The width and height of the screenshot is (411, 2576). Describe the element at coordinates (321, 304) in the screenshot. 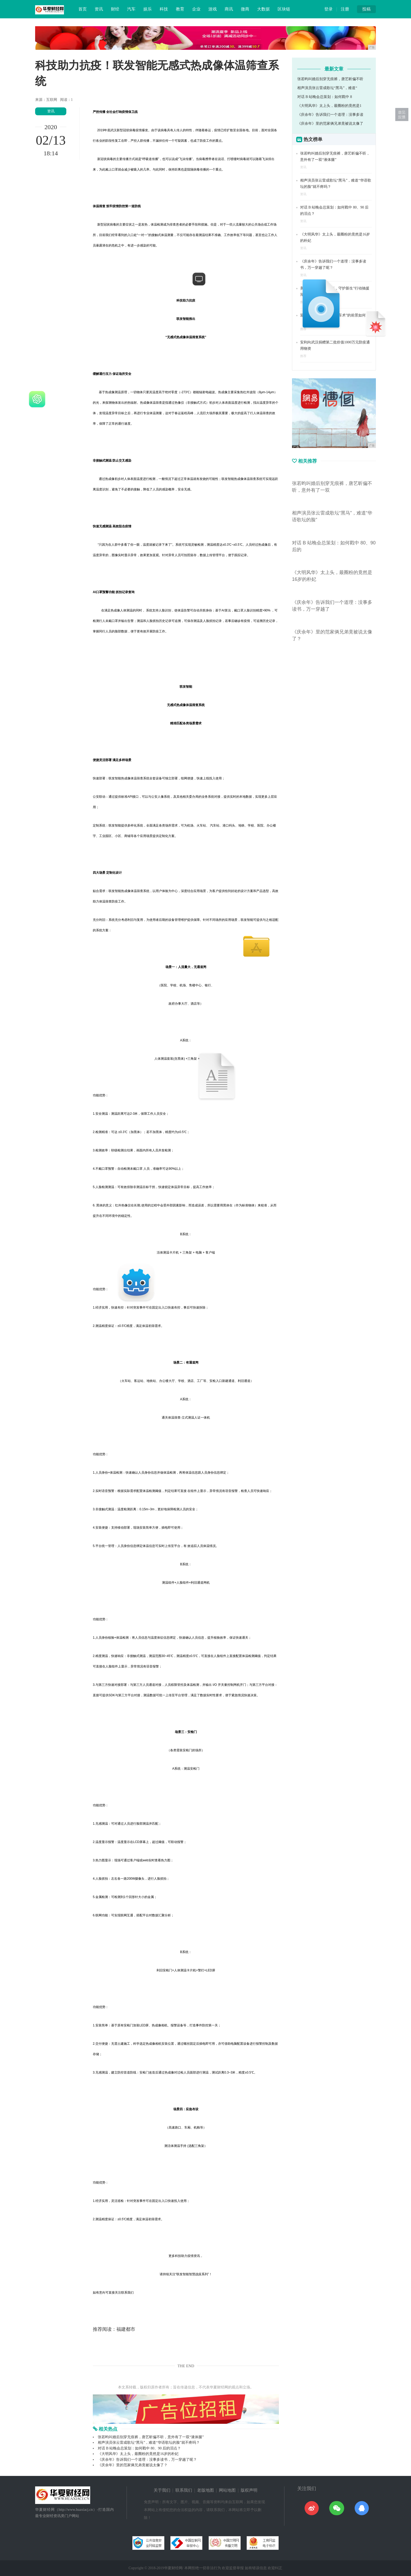

I see `an ovf virtual machine configuration file` at that location.